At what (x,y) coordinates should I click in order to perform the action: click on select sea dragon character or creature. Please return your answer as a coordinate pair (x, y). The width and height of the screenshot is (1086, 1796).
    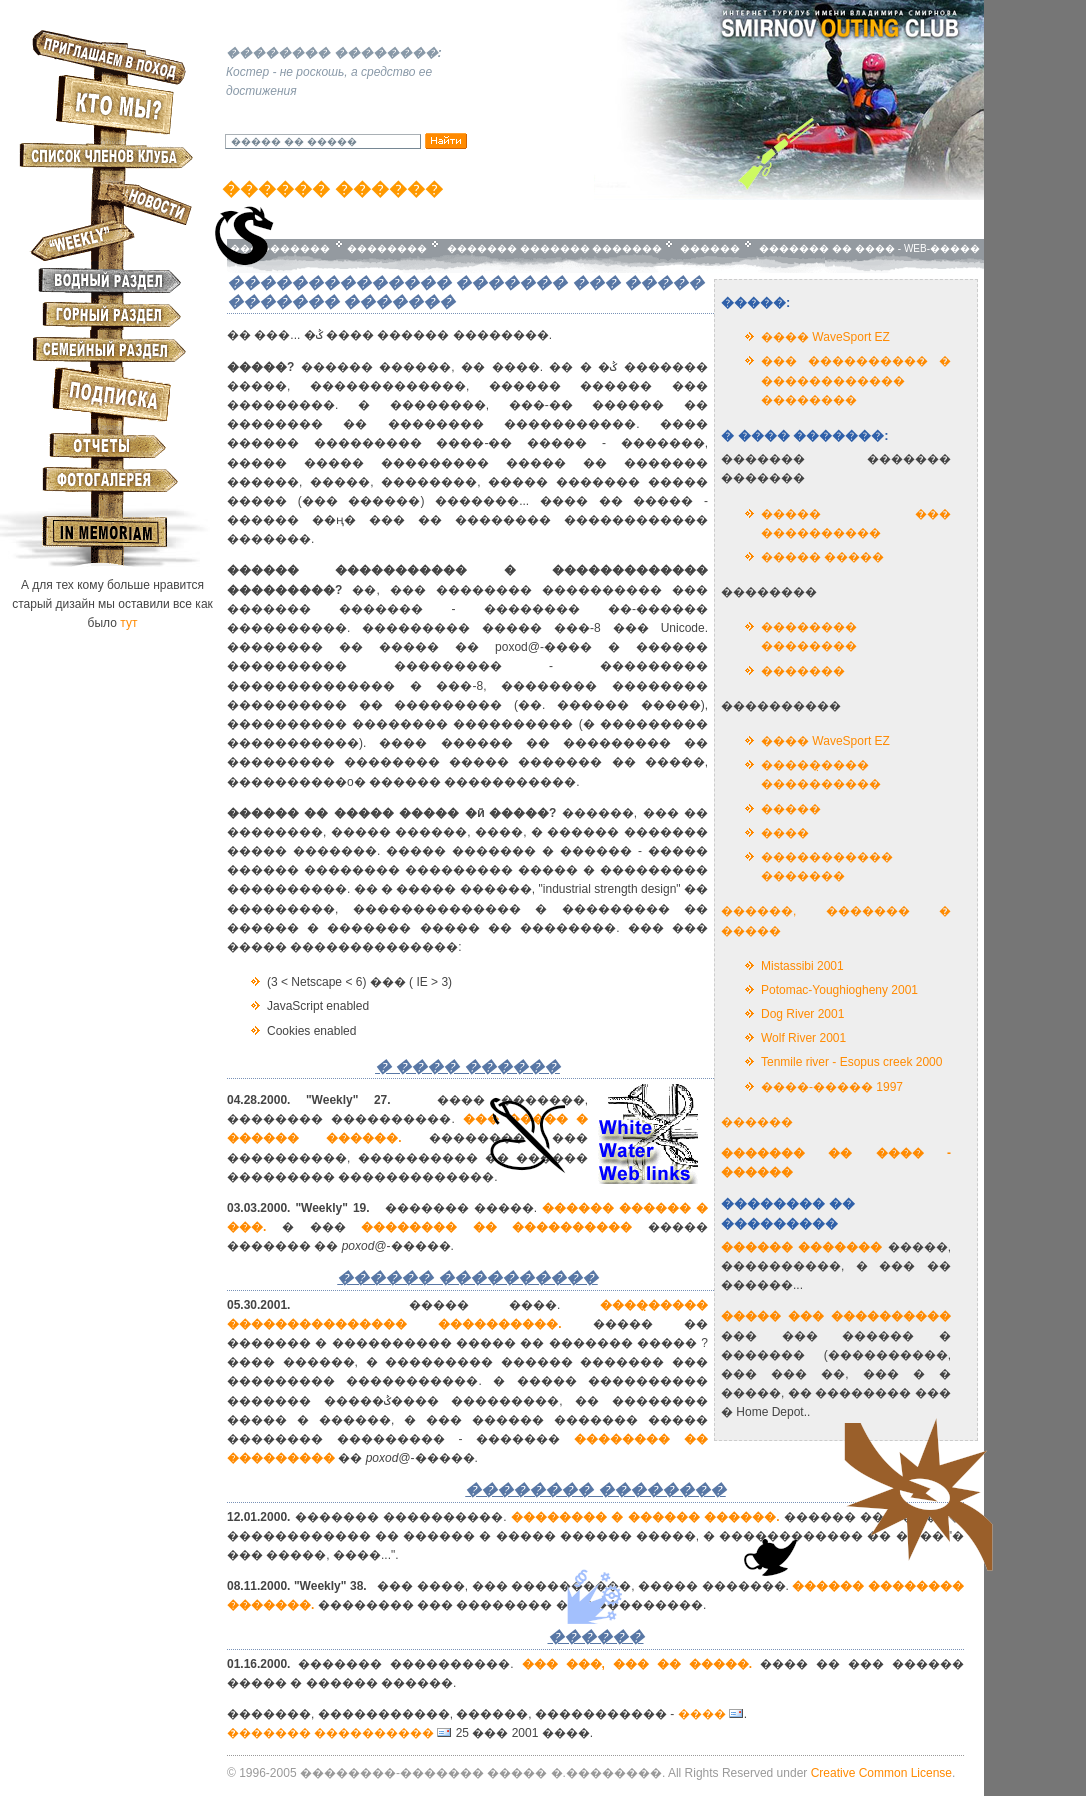
    Looking at the image, I should click on (244, 235).